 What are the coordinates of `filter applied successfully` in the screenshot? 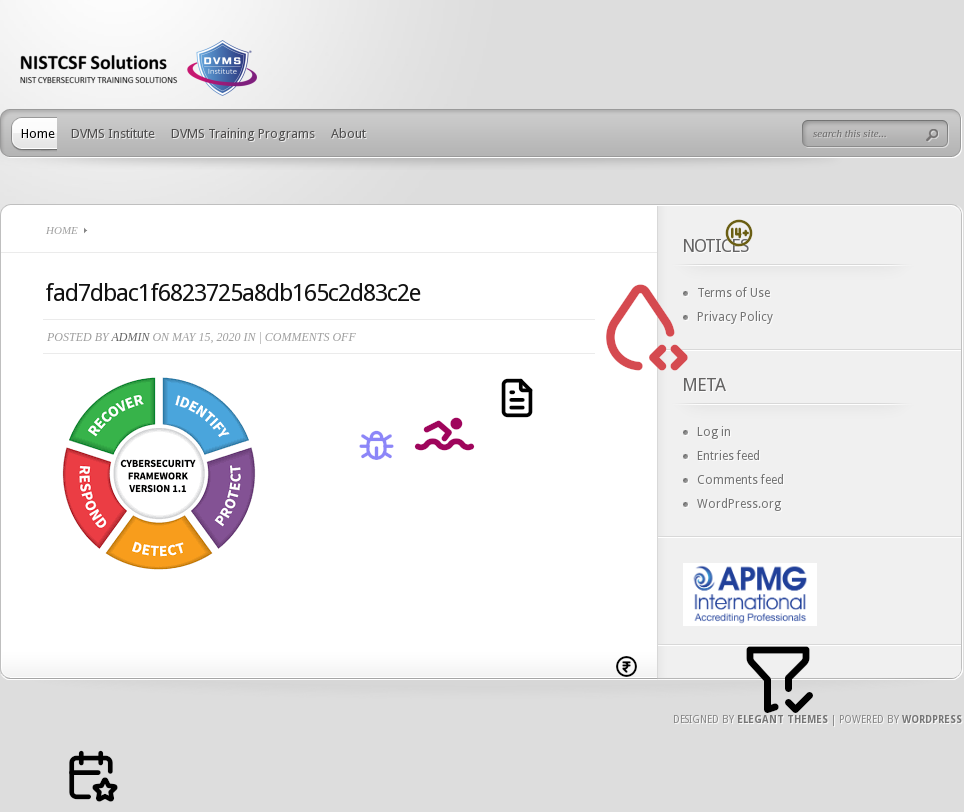 It's located at (778, 678).